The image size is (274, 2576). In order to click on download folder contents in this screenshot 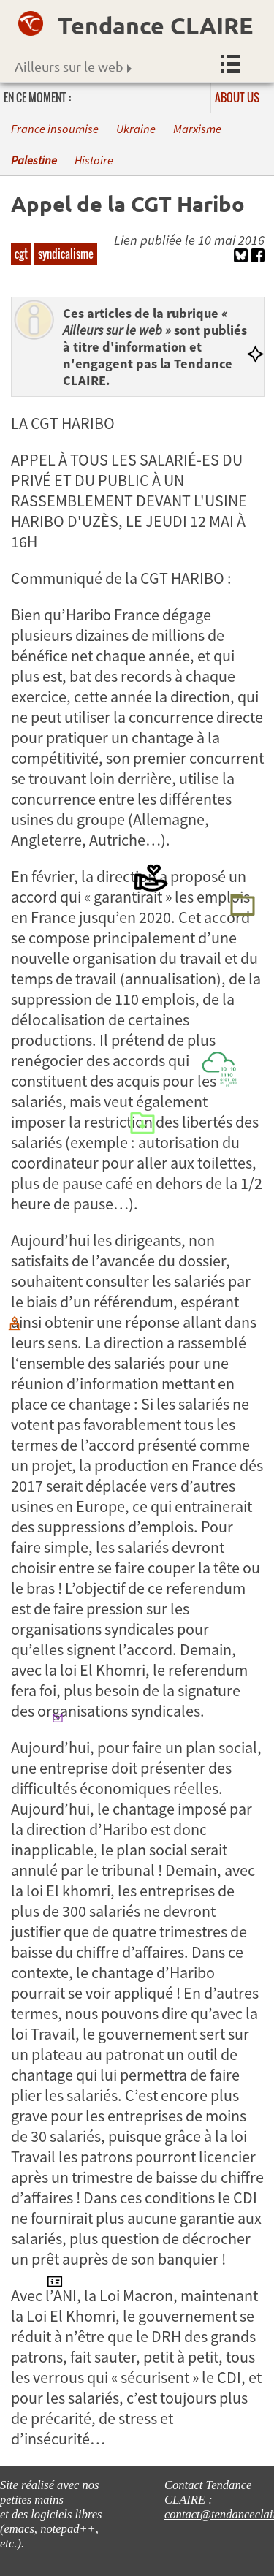, I will do `click(142, 1123)`.